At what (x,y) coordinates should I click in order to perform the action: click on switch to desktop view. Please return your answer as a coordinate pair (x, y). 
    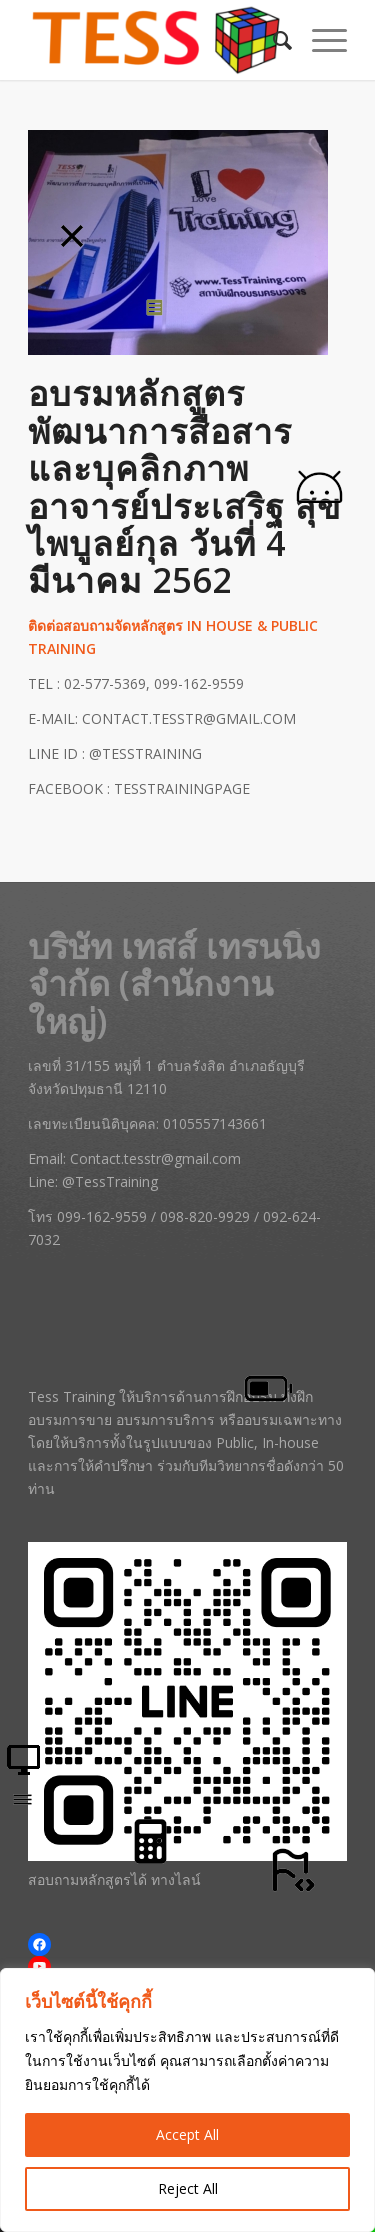
    Looking at the image, I should click on (24, 1760).